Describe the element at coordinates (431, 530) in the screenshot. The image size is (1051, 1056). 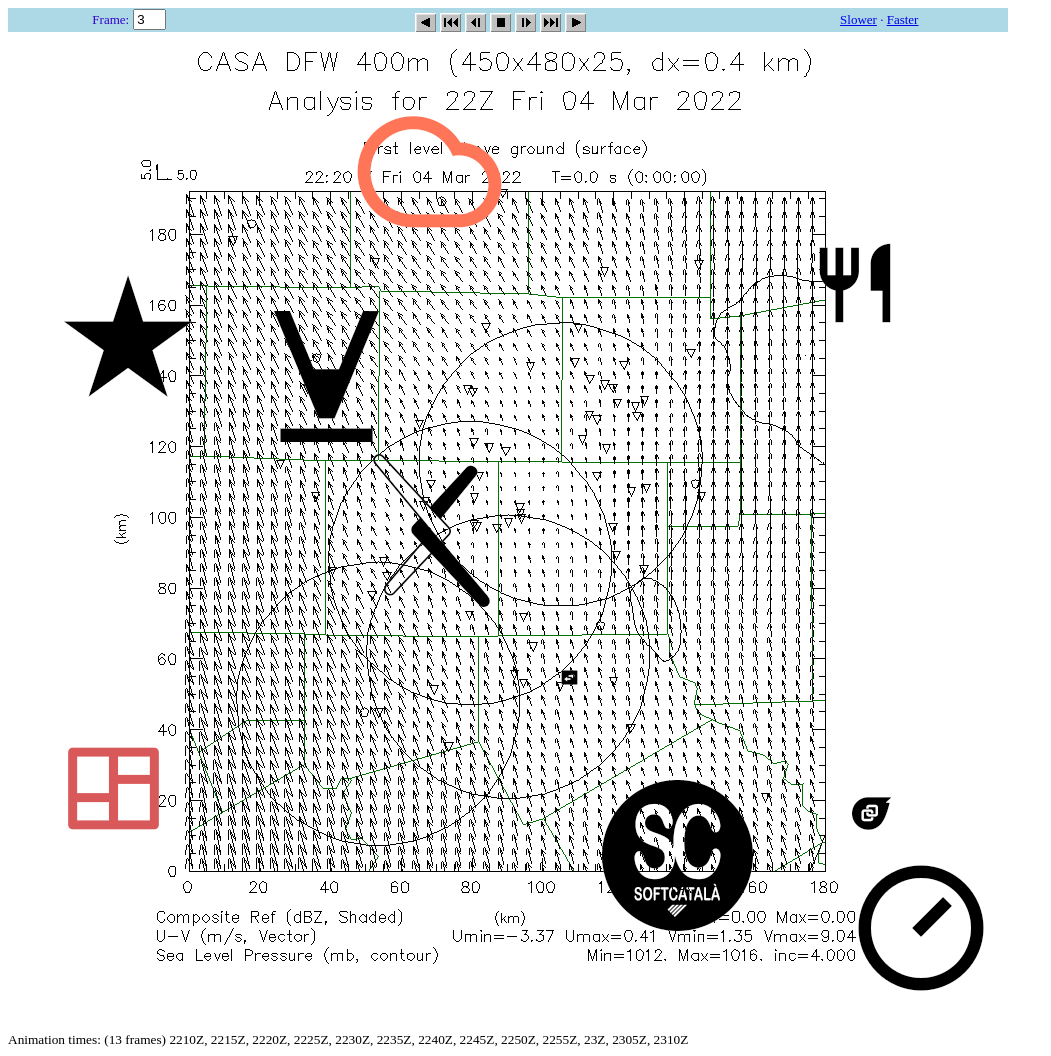
I see `visit arxiv preprint repository` at that location.